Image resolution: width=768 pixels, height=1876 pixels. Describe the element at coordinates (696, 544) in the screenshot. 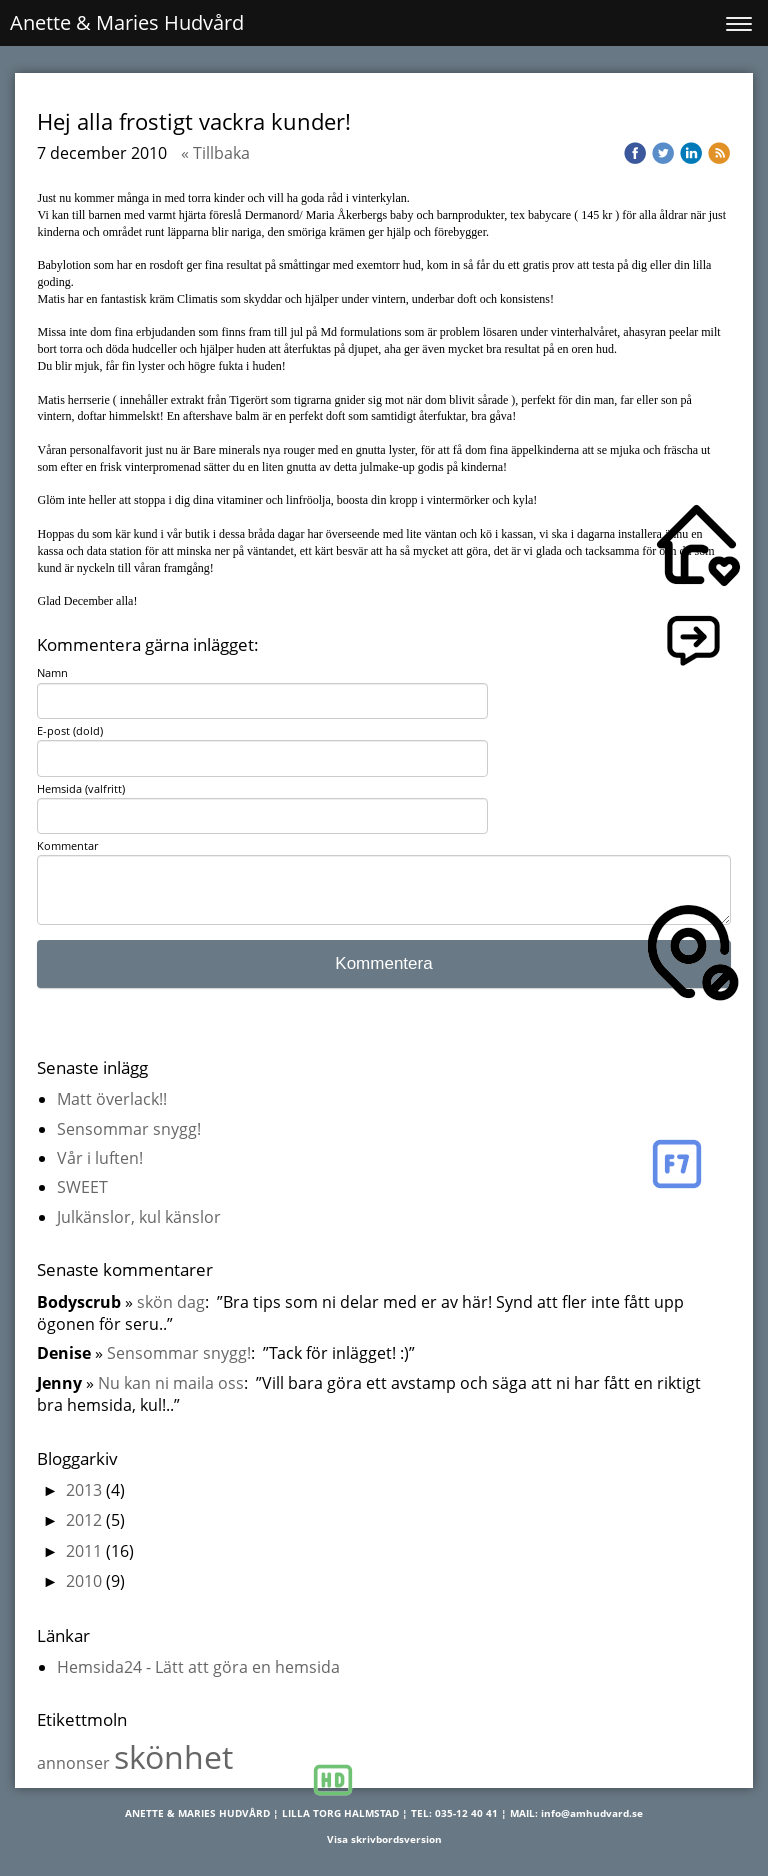

I see `view your favorite or saved home` at that location.